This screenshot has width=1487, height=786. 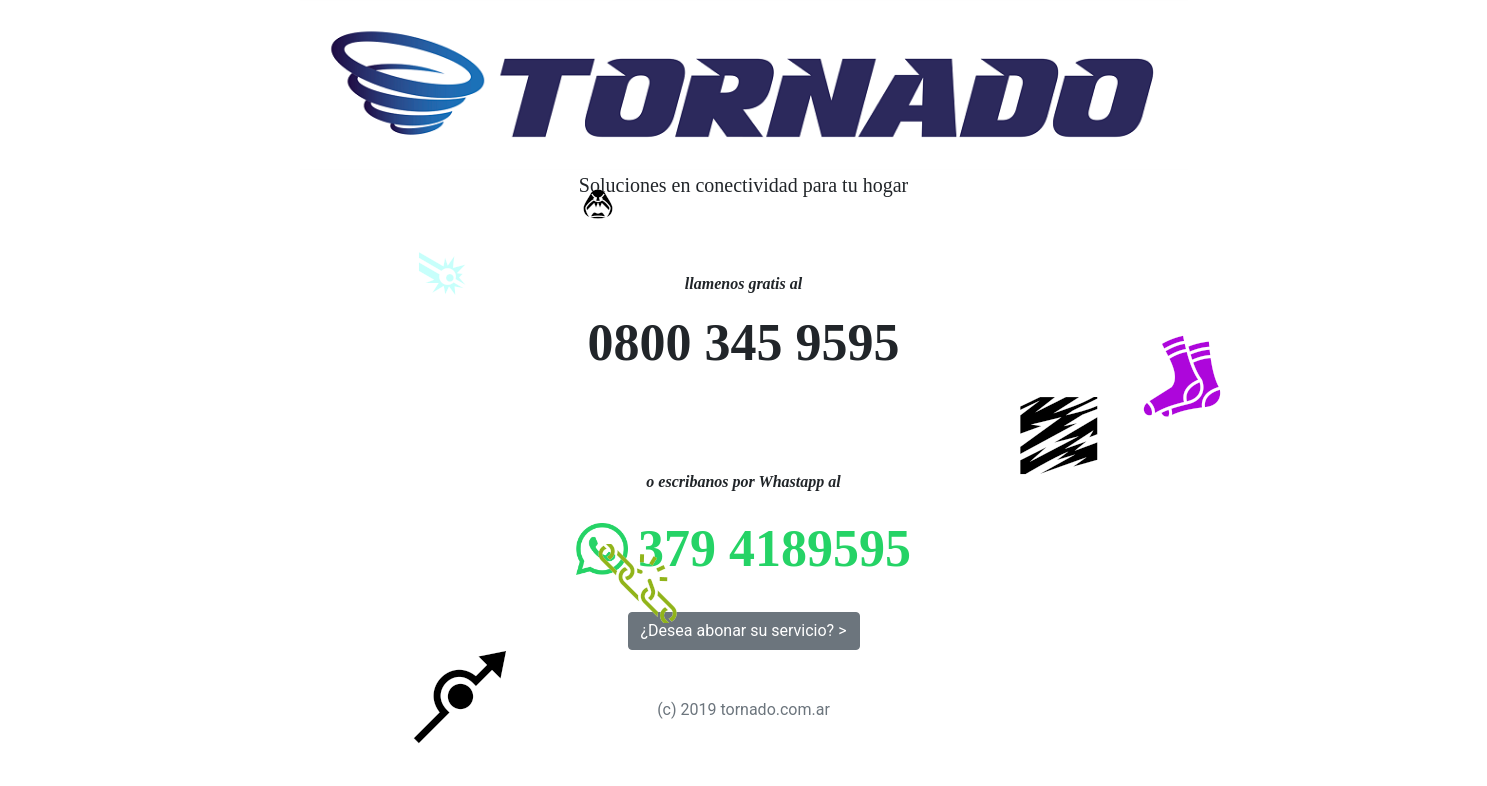 I want to click on indicates signal interference or connection static, so click(x=1058, y=435).